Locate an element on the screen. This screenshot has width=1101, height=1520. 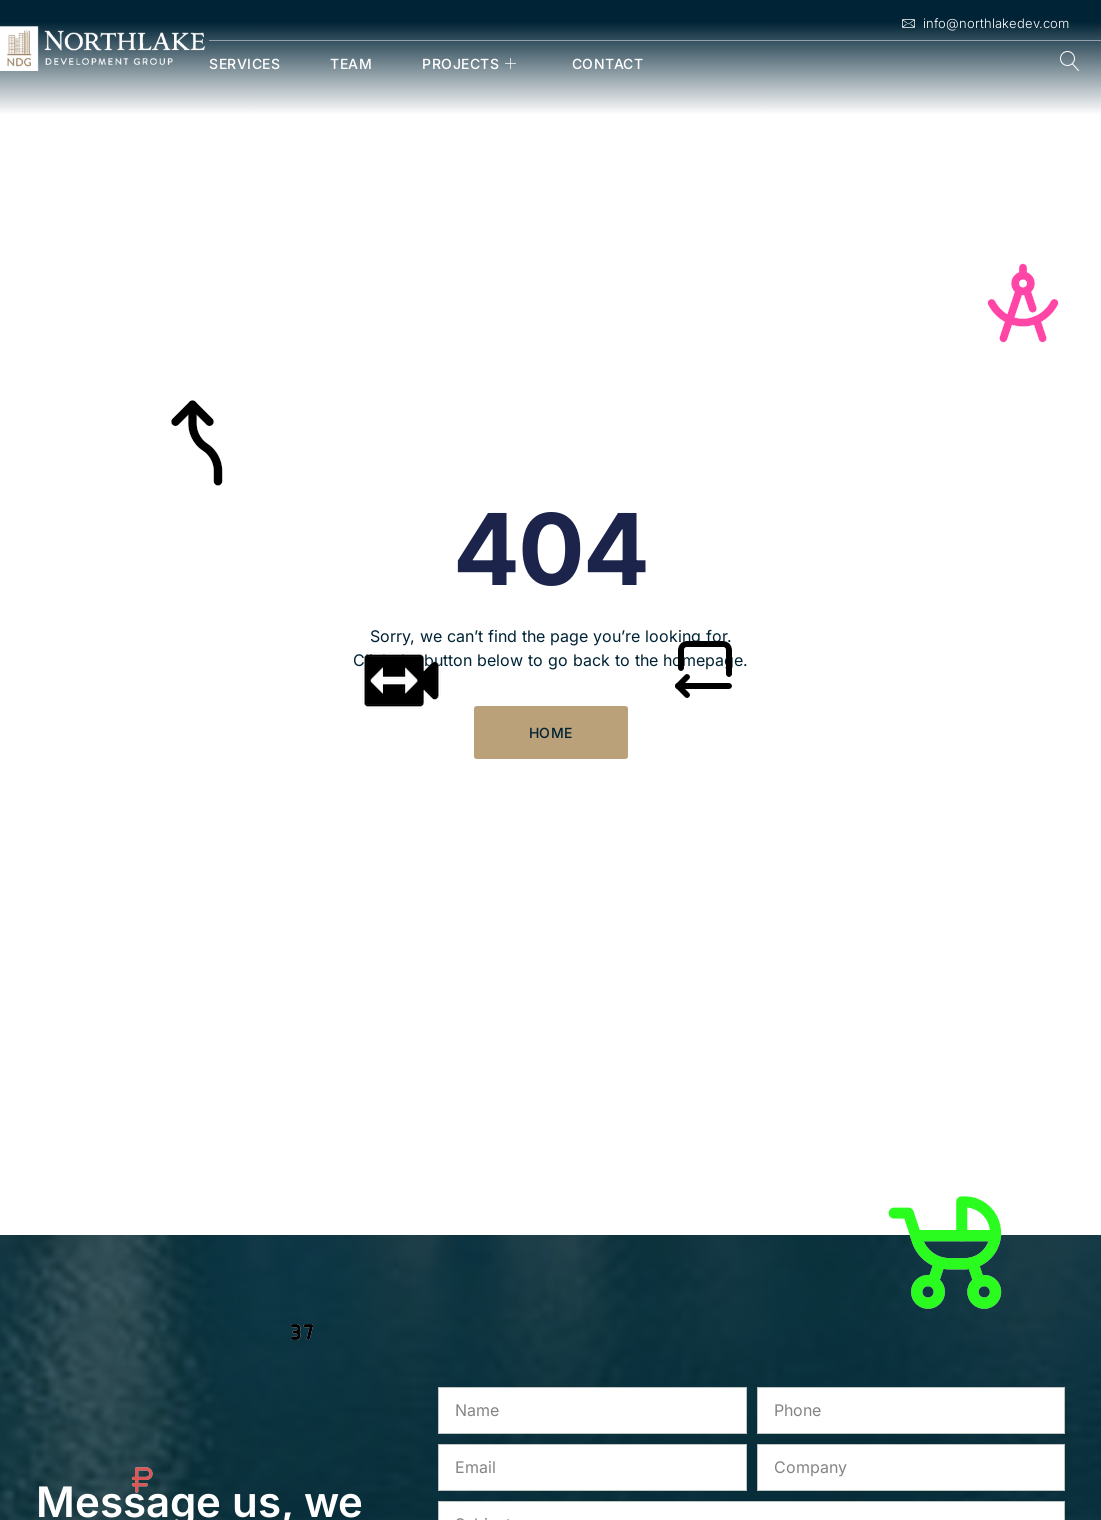
go back to previous screen is located at coordinates (201, 443).